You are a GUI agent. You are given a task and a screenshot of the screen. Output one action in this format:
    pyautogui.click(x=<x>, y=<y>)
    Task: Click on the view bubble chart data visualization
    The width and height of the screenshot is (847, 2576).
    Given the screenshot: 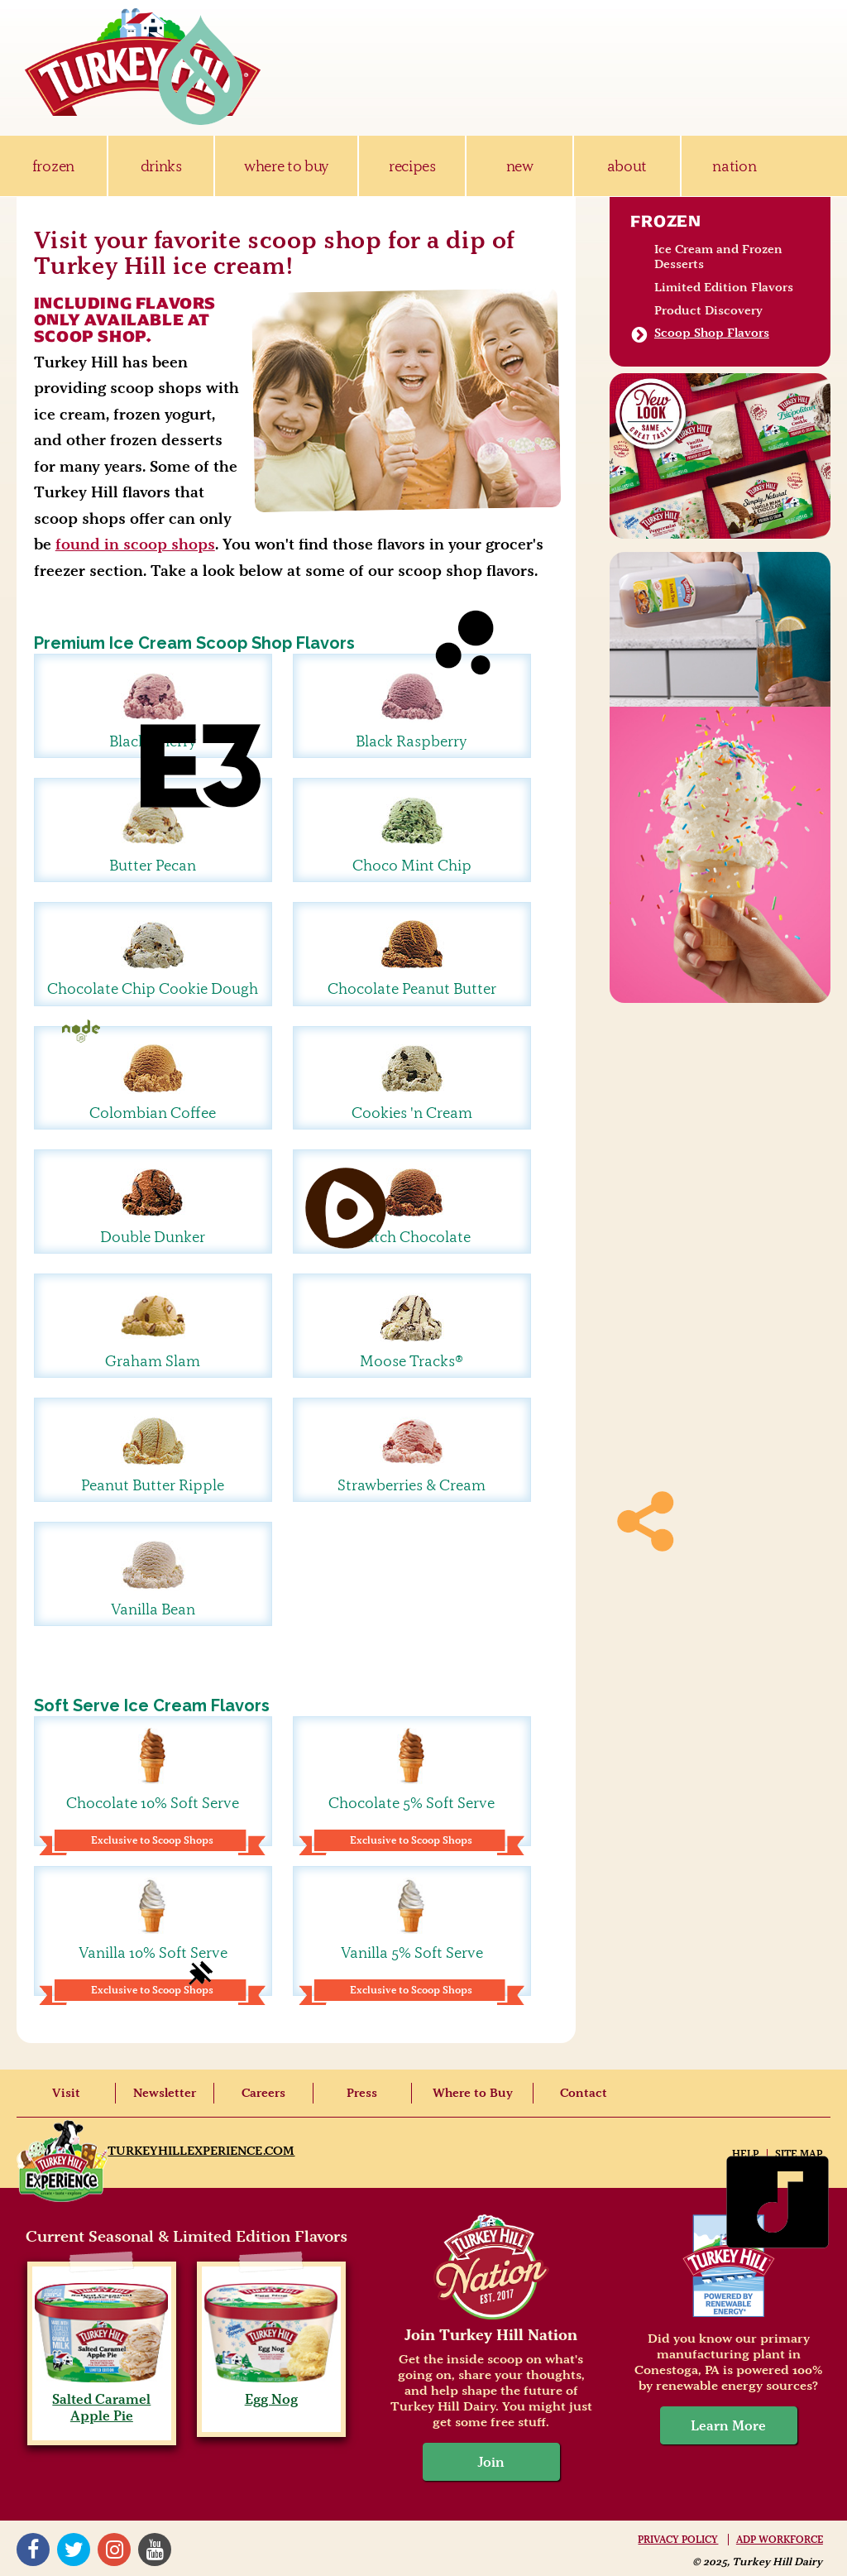 What is the action you would take?
    pyautogui.click(x=467, y=642)
    